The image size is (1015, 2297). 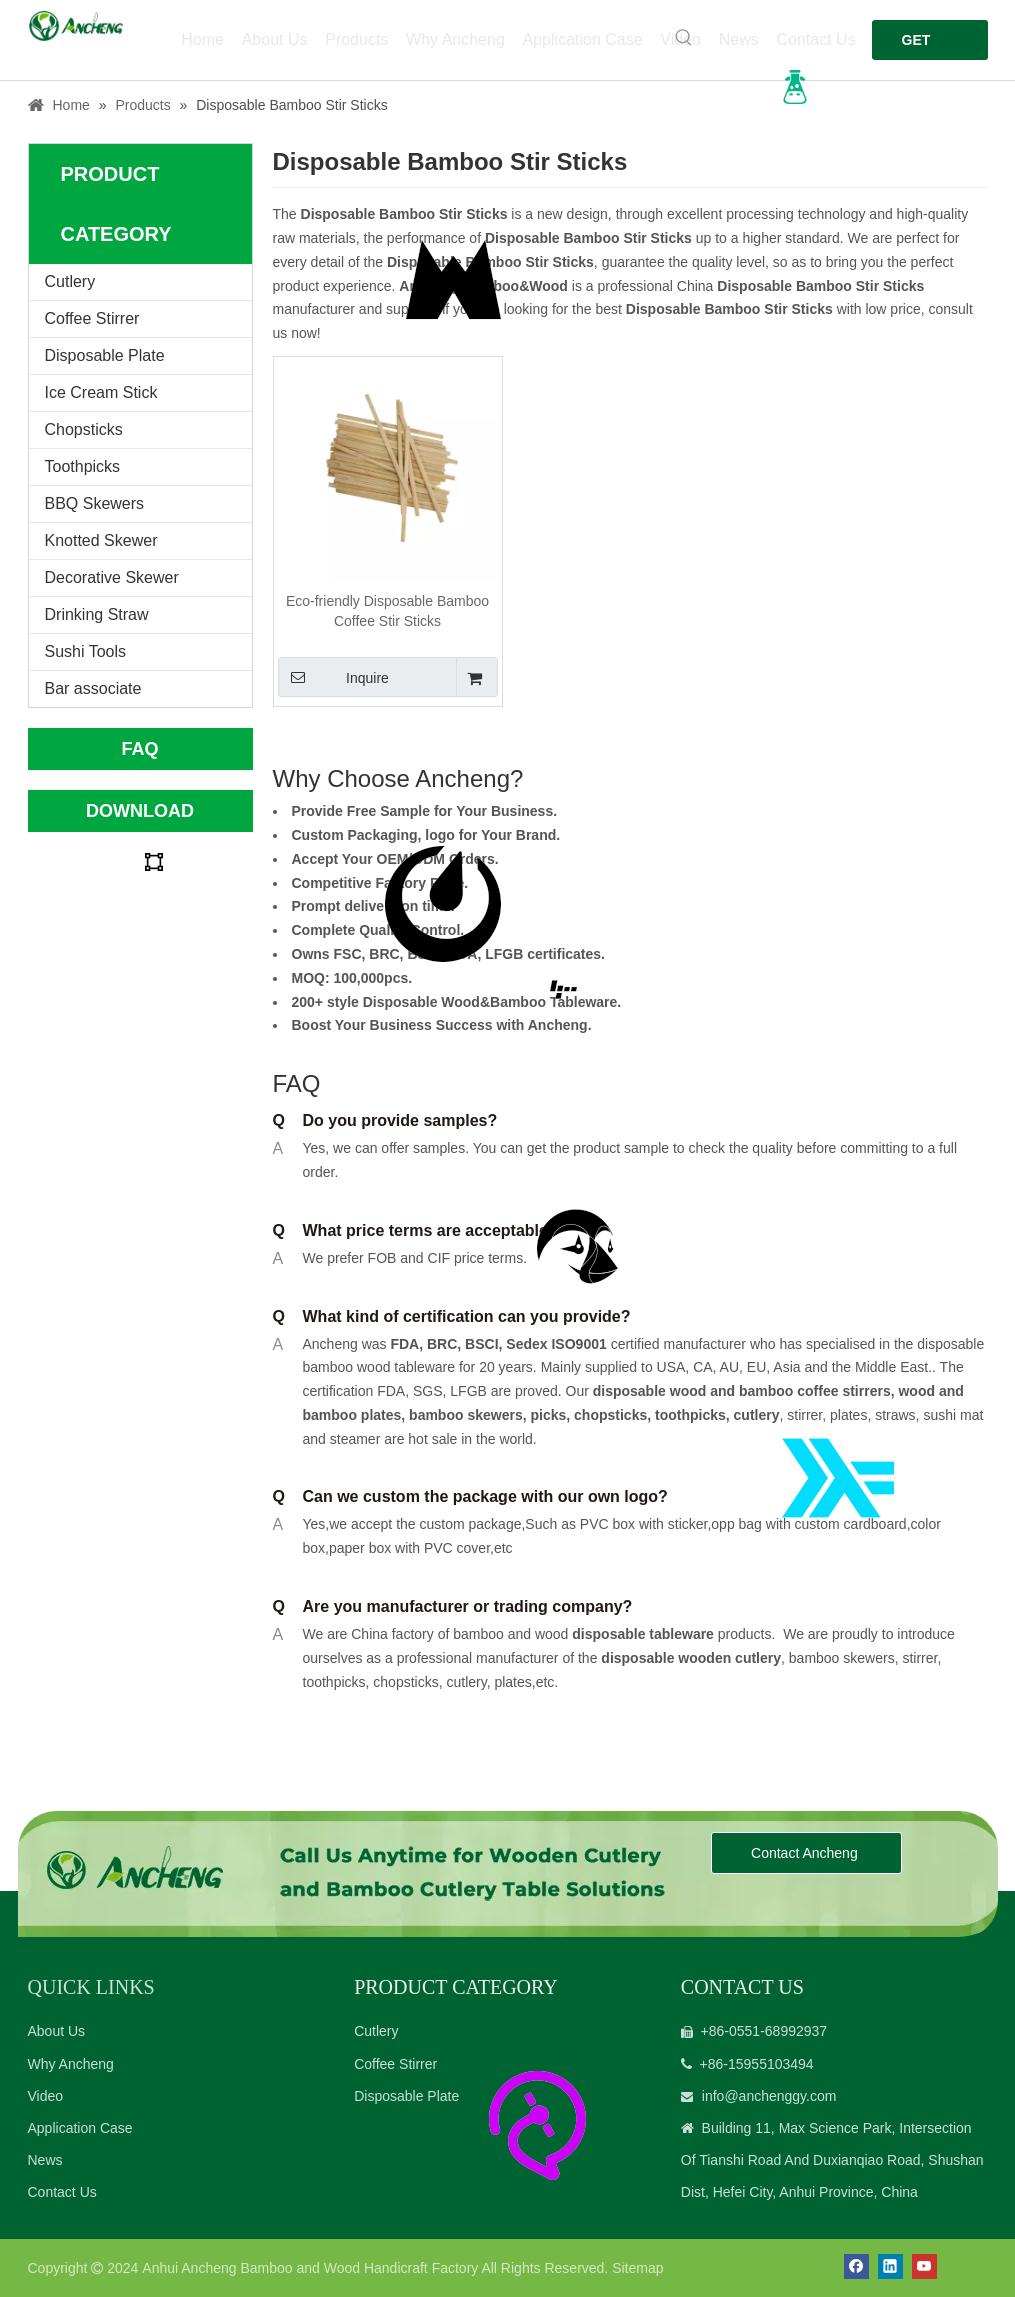 I want to click on prestashop e-commerce platform logo, so click(x=577, y=1246).